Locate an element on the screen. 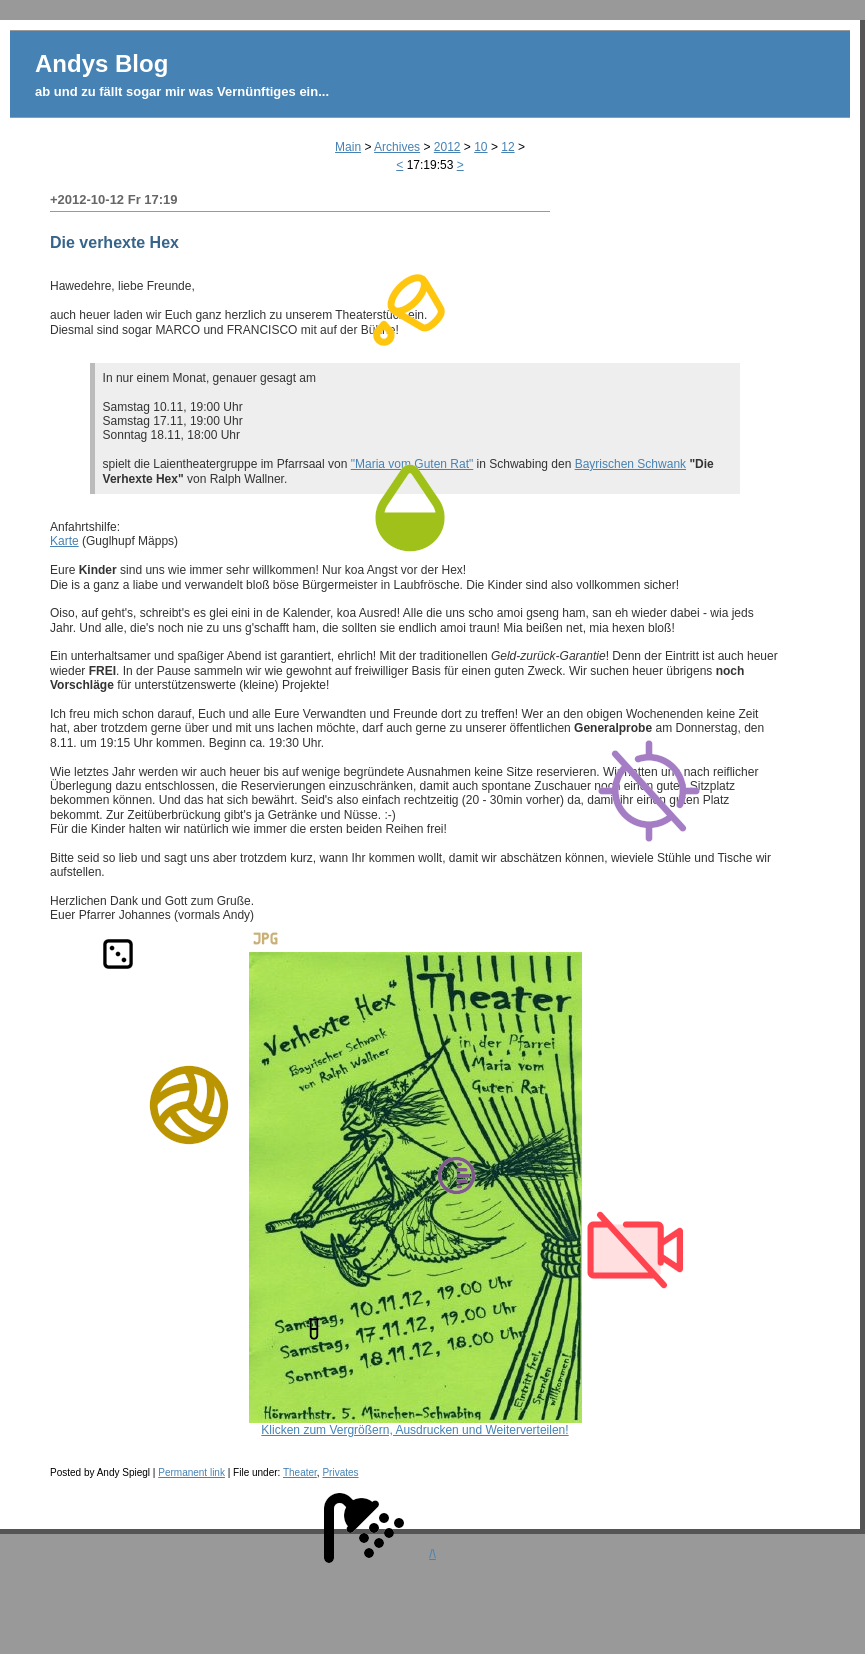 This screenshot has width=865, height=1654. toggle shadow effects on an element is located at coordinates (456, 1175).